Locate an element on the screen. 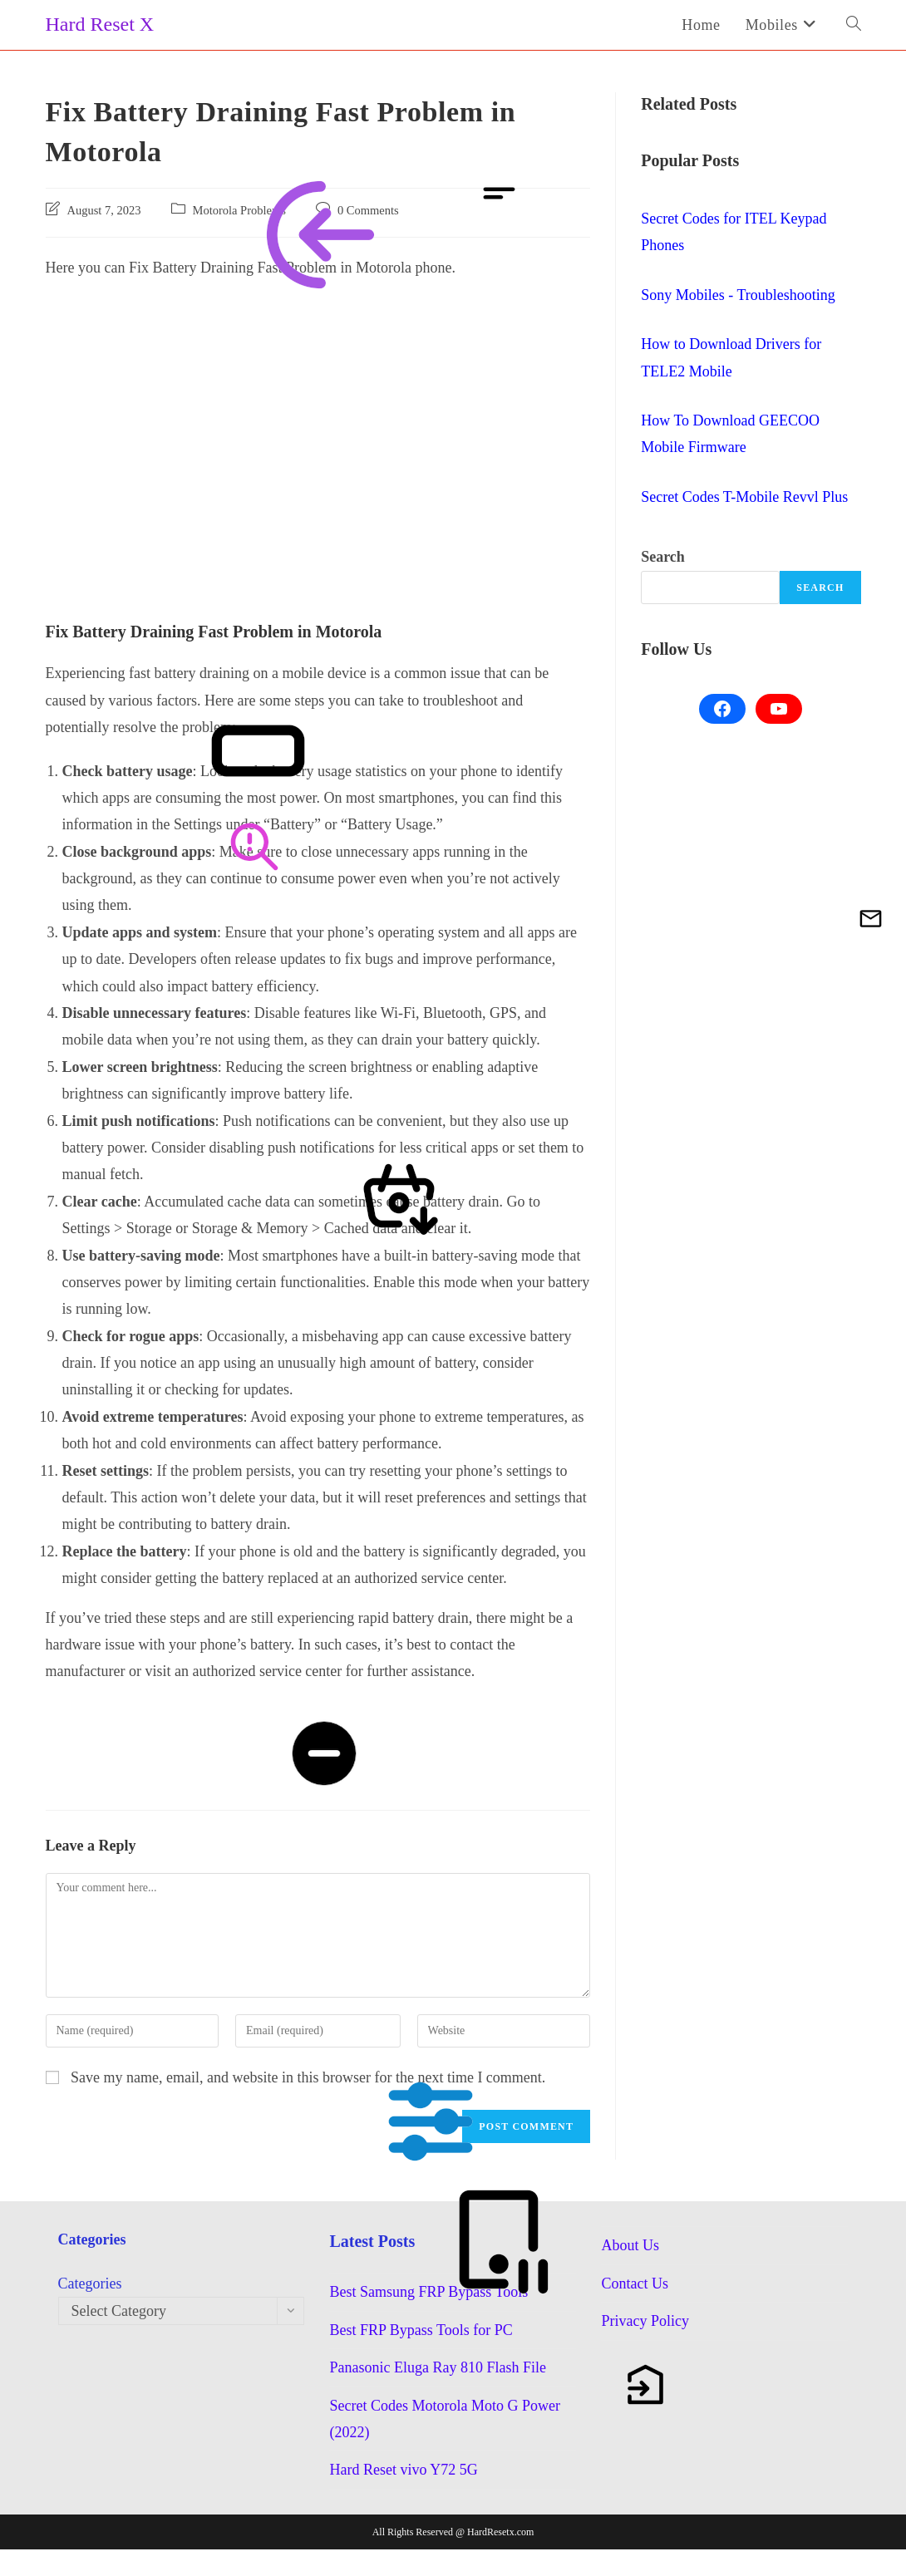  indicates a short text input field is located at coordinates (499, 193).